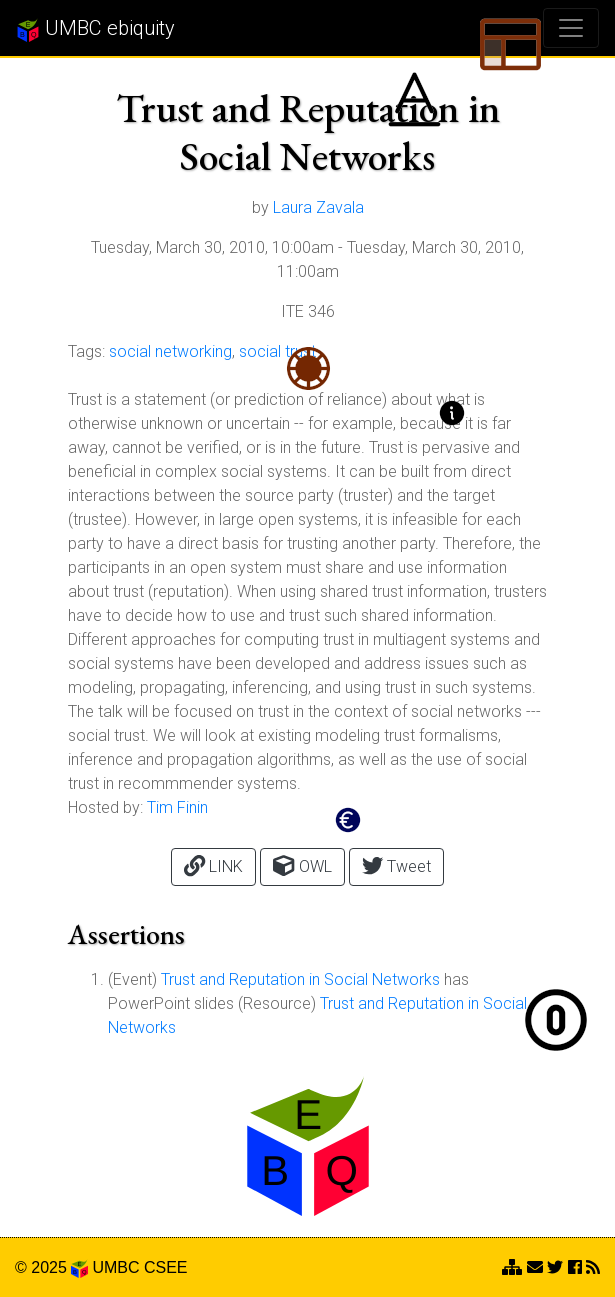 The image size is (615, 1297). Describe the element at coordinates (452, 413) in the screenshot. I see `view more information or details` at that location.